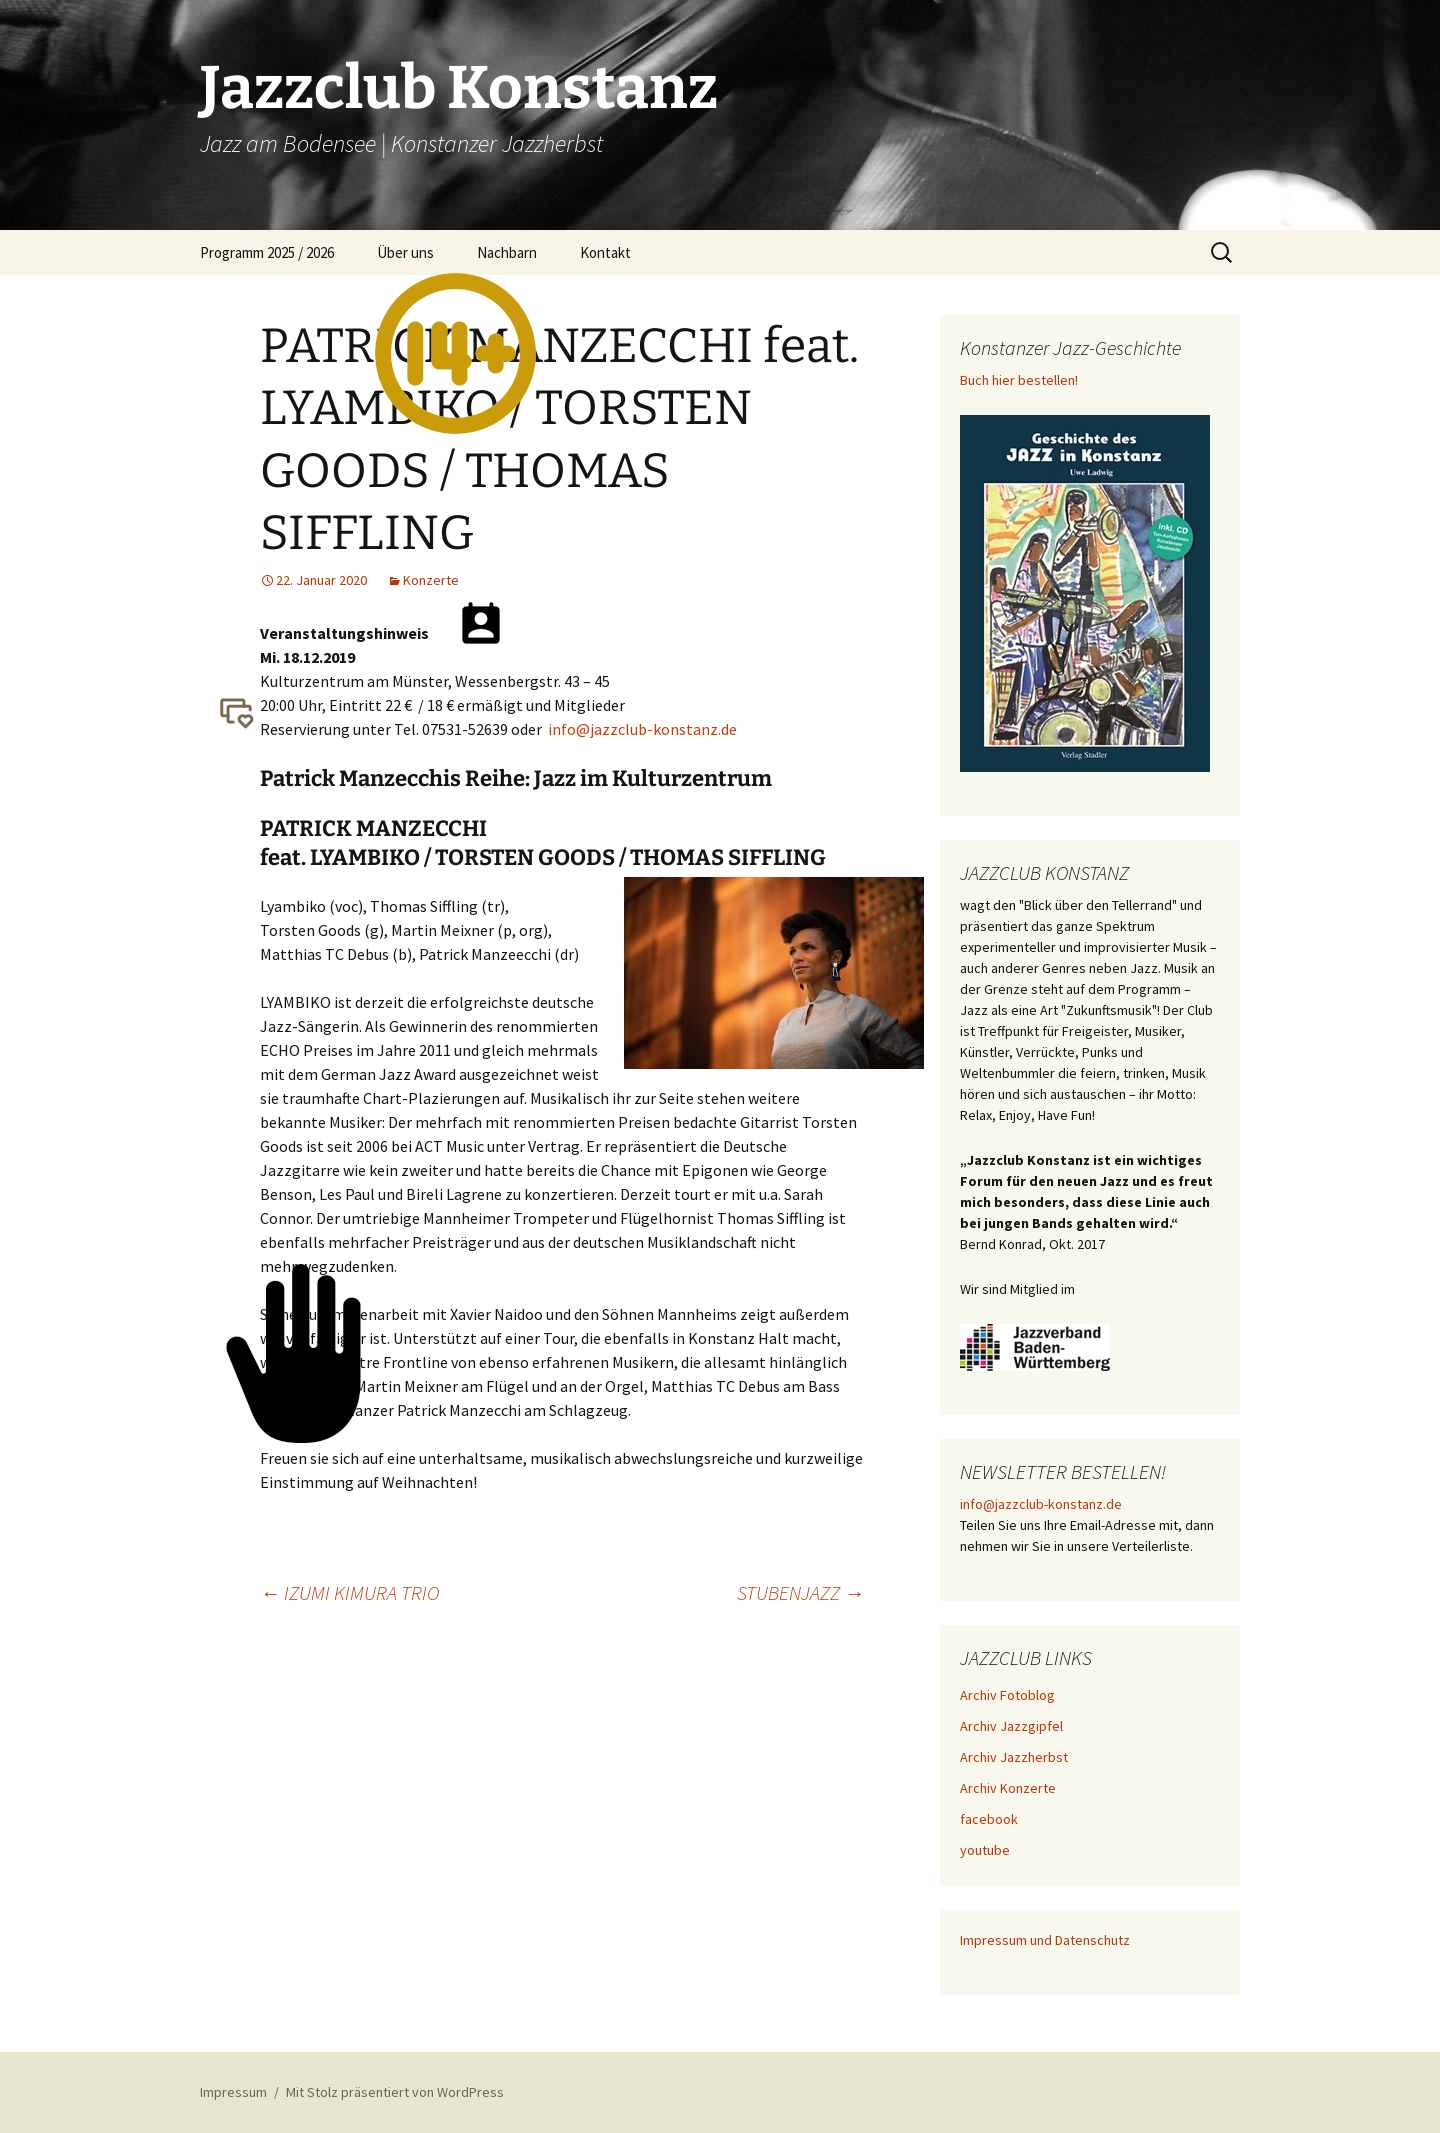 The width and height of the screenshot is (1440, 2133). I want to click on indicates content rated for ages 14 and older, so click(455, 353).